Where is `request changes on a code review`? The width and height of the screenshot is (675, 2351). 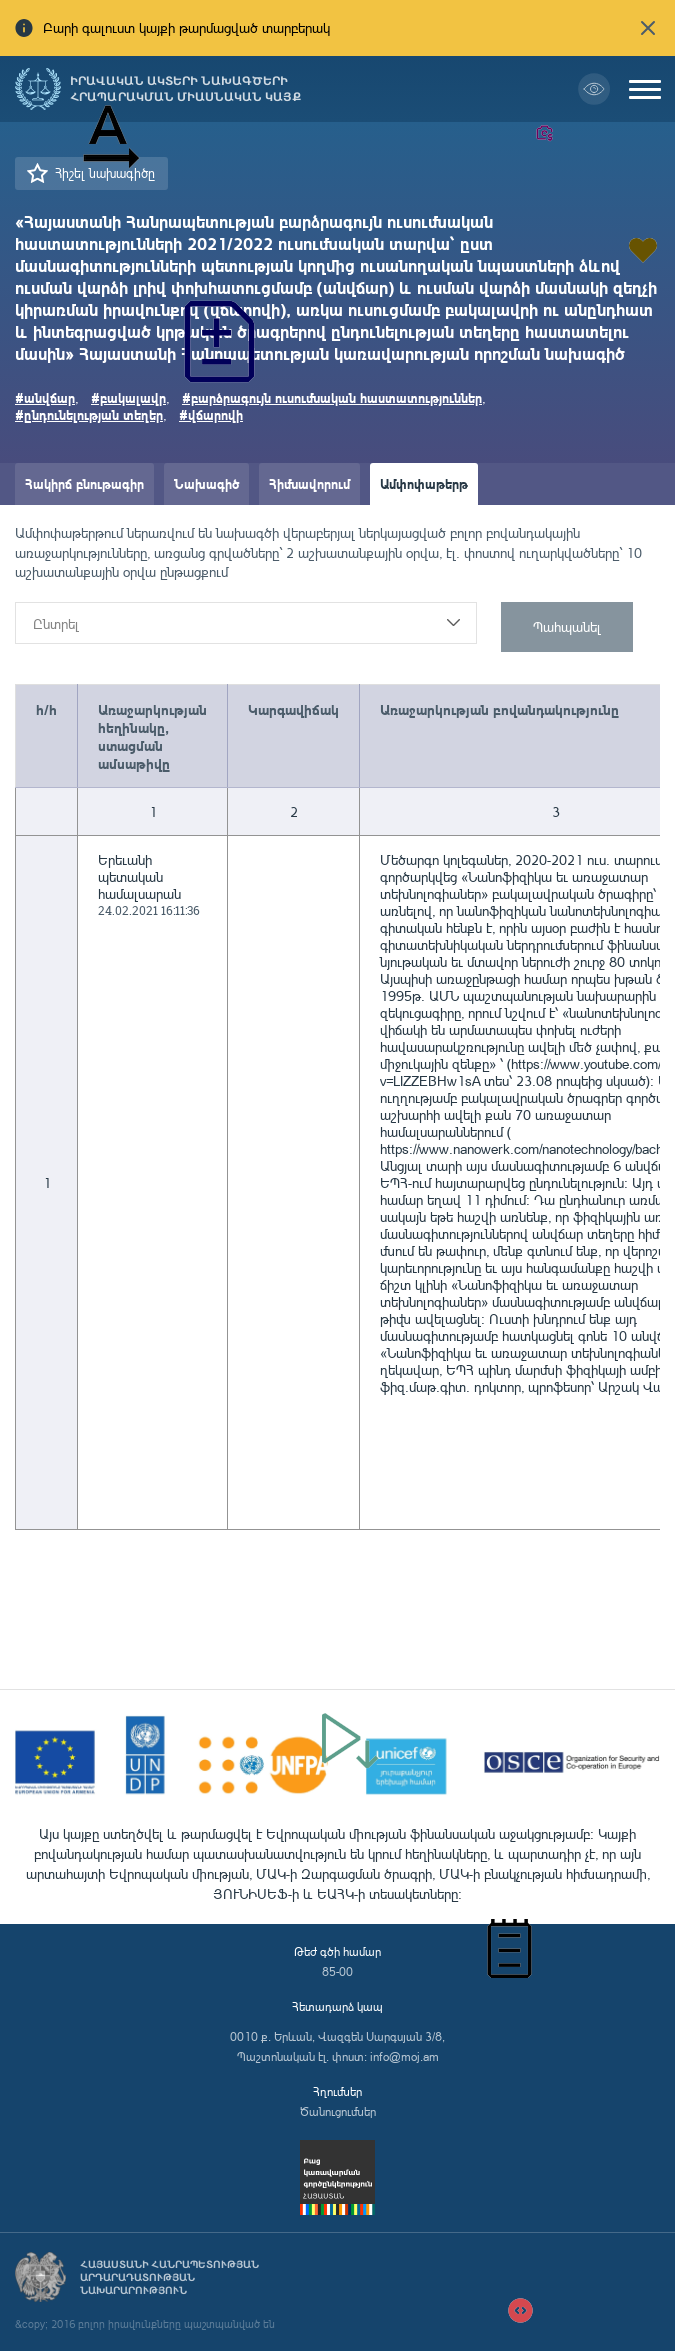 request changes on a code review is located at coordinates (219, 341).